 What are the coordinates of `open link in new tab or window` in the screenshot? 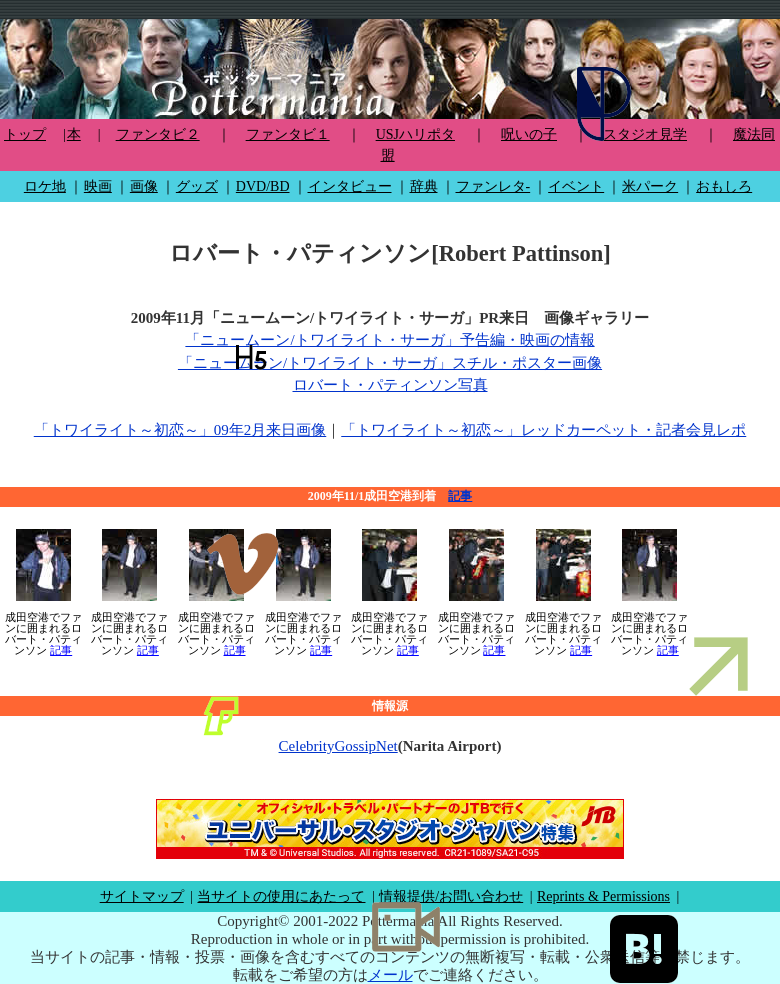 It's located at (718, 666).